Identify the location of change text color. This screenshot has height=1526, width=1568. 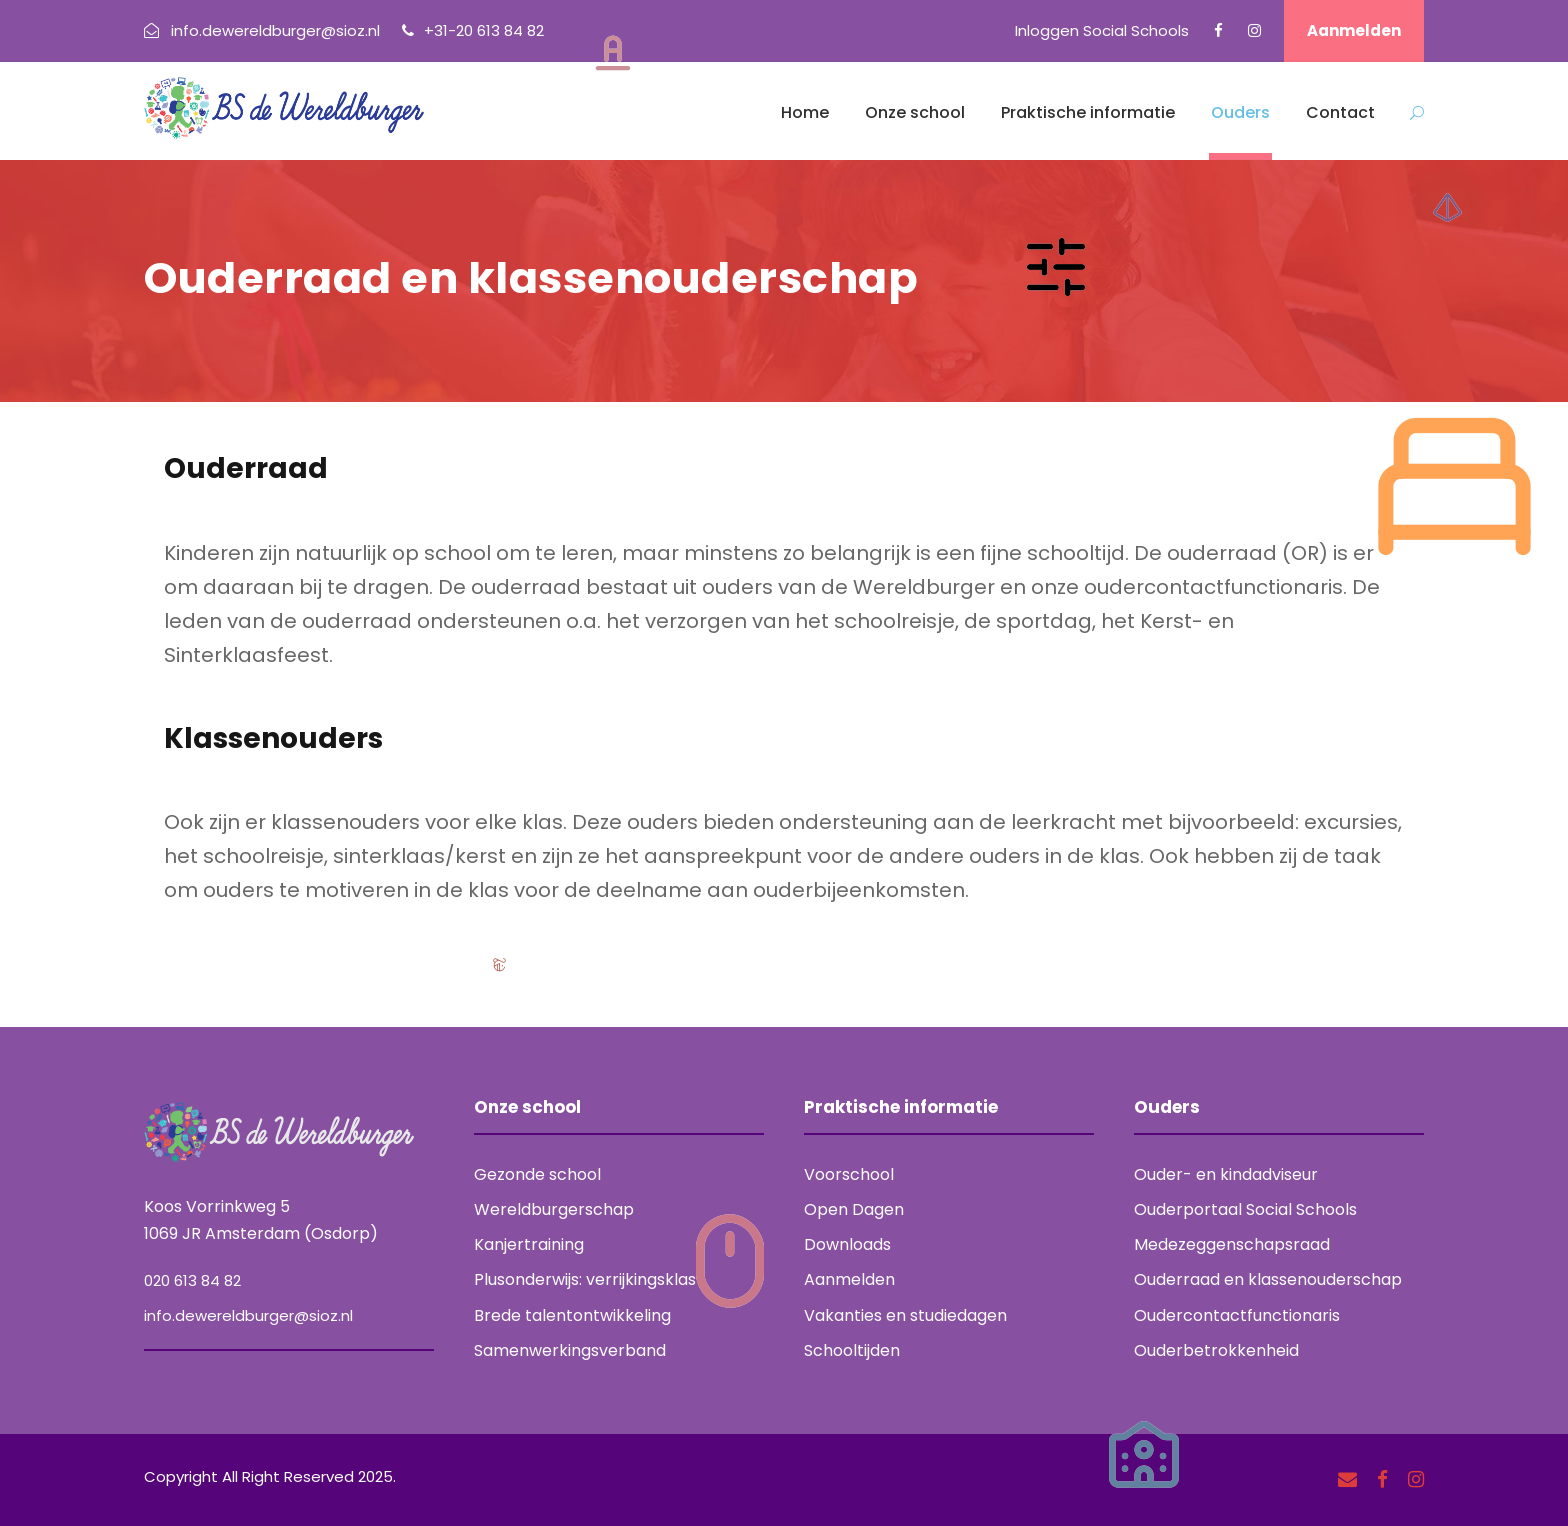
(613, 53).